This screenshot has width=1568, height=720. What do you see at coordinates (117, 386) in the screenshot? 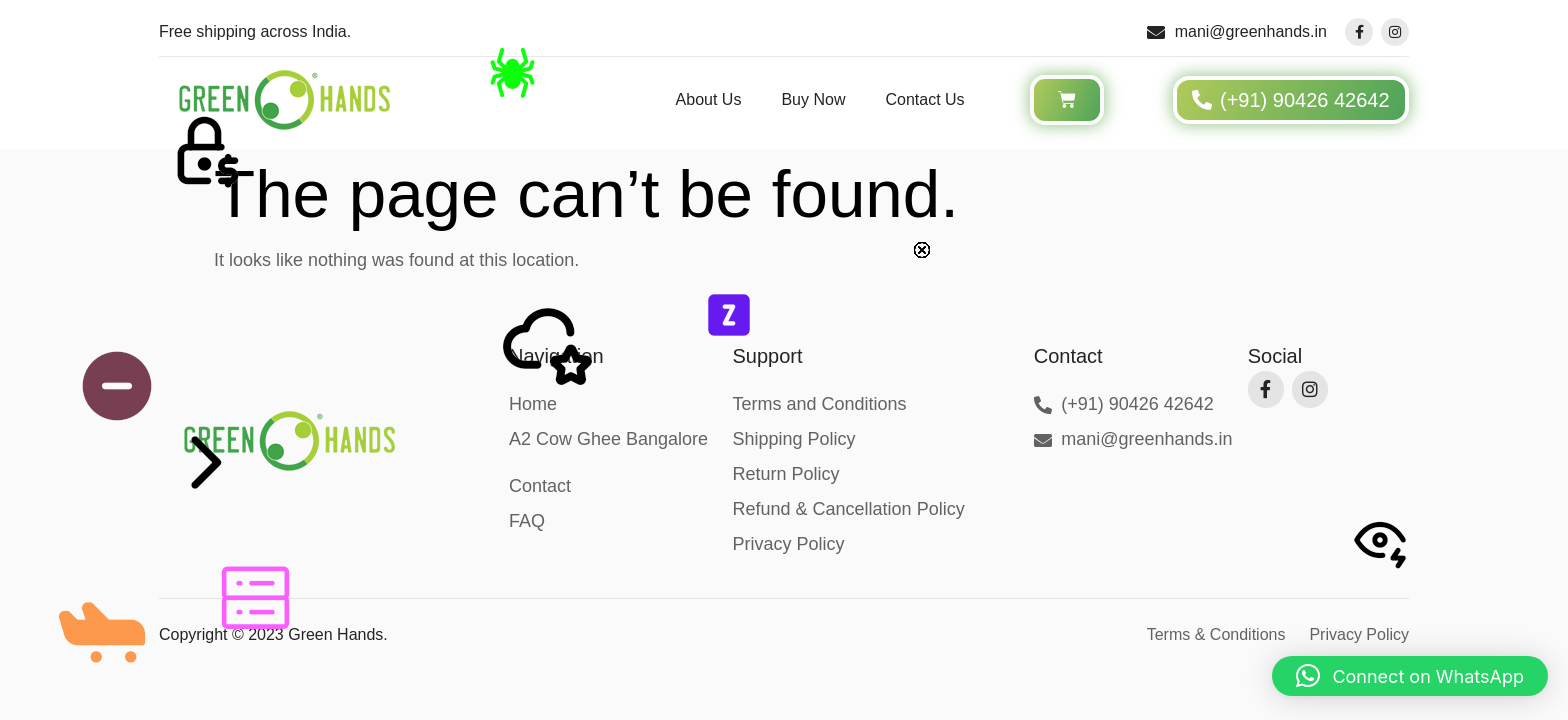
I see `remove an item from a list` at bounding box center [117, 386].